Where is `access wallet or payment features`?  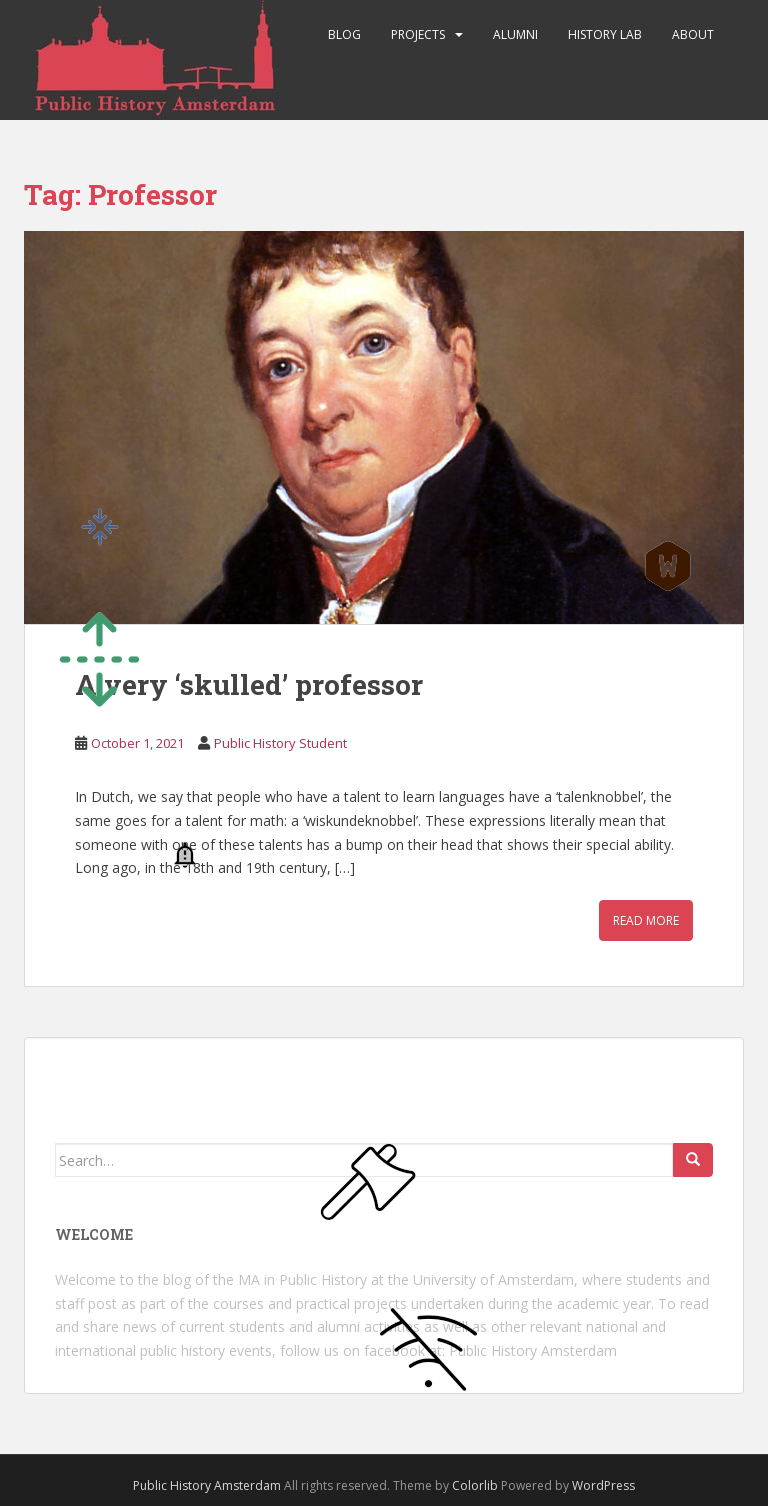 access wallet or payment features is located at coordinates (668, 566).